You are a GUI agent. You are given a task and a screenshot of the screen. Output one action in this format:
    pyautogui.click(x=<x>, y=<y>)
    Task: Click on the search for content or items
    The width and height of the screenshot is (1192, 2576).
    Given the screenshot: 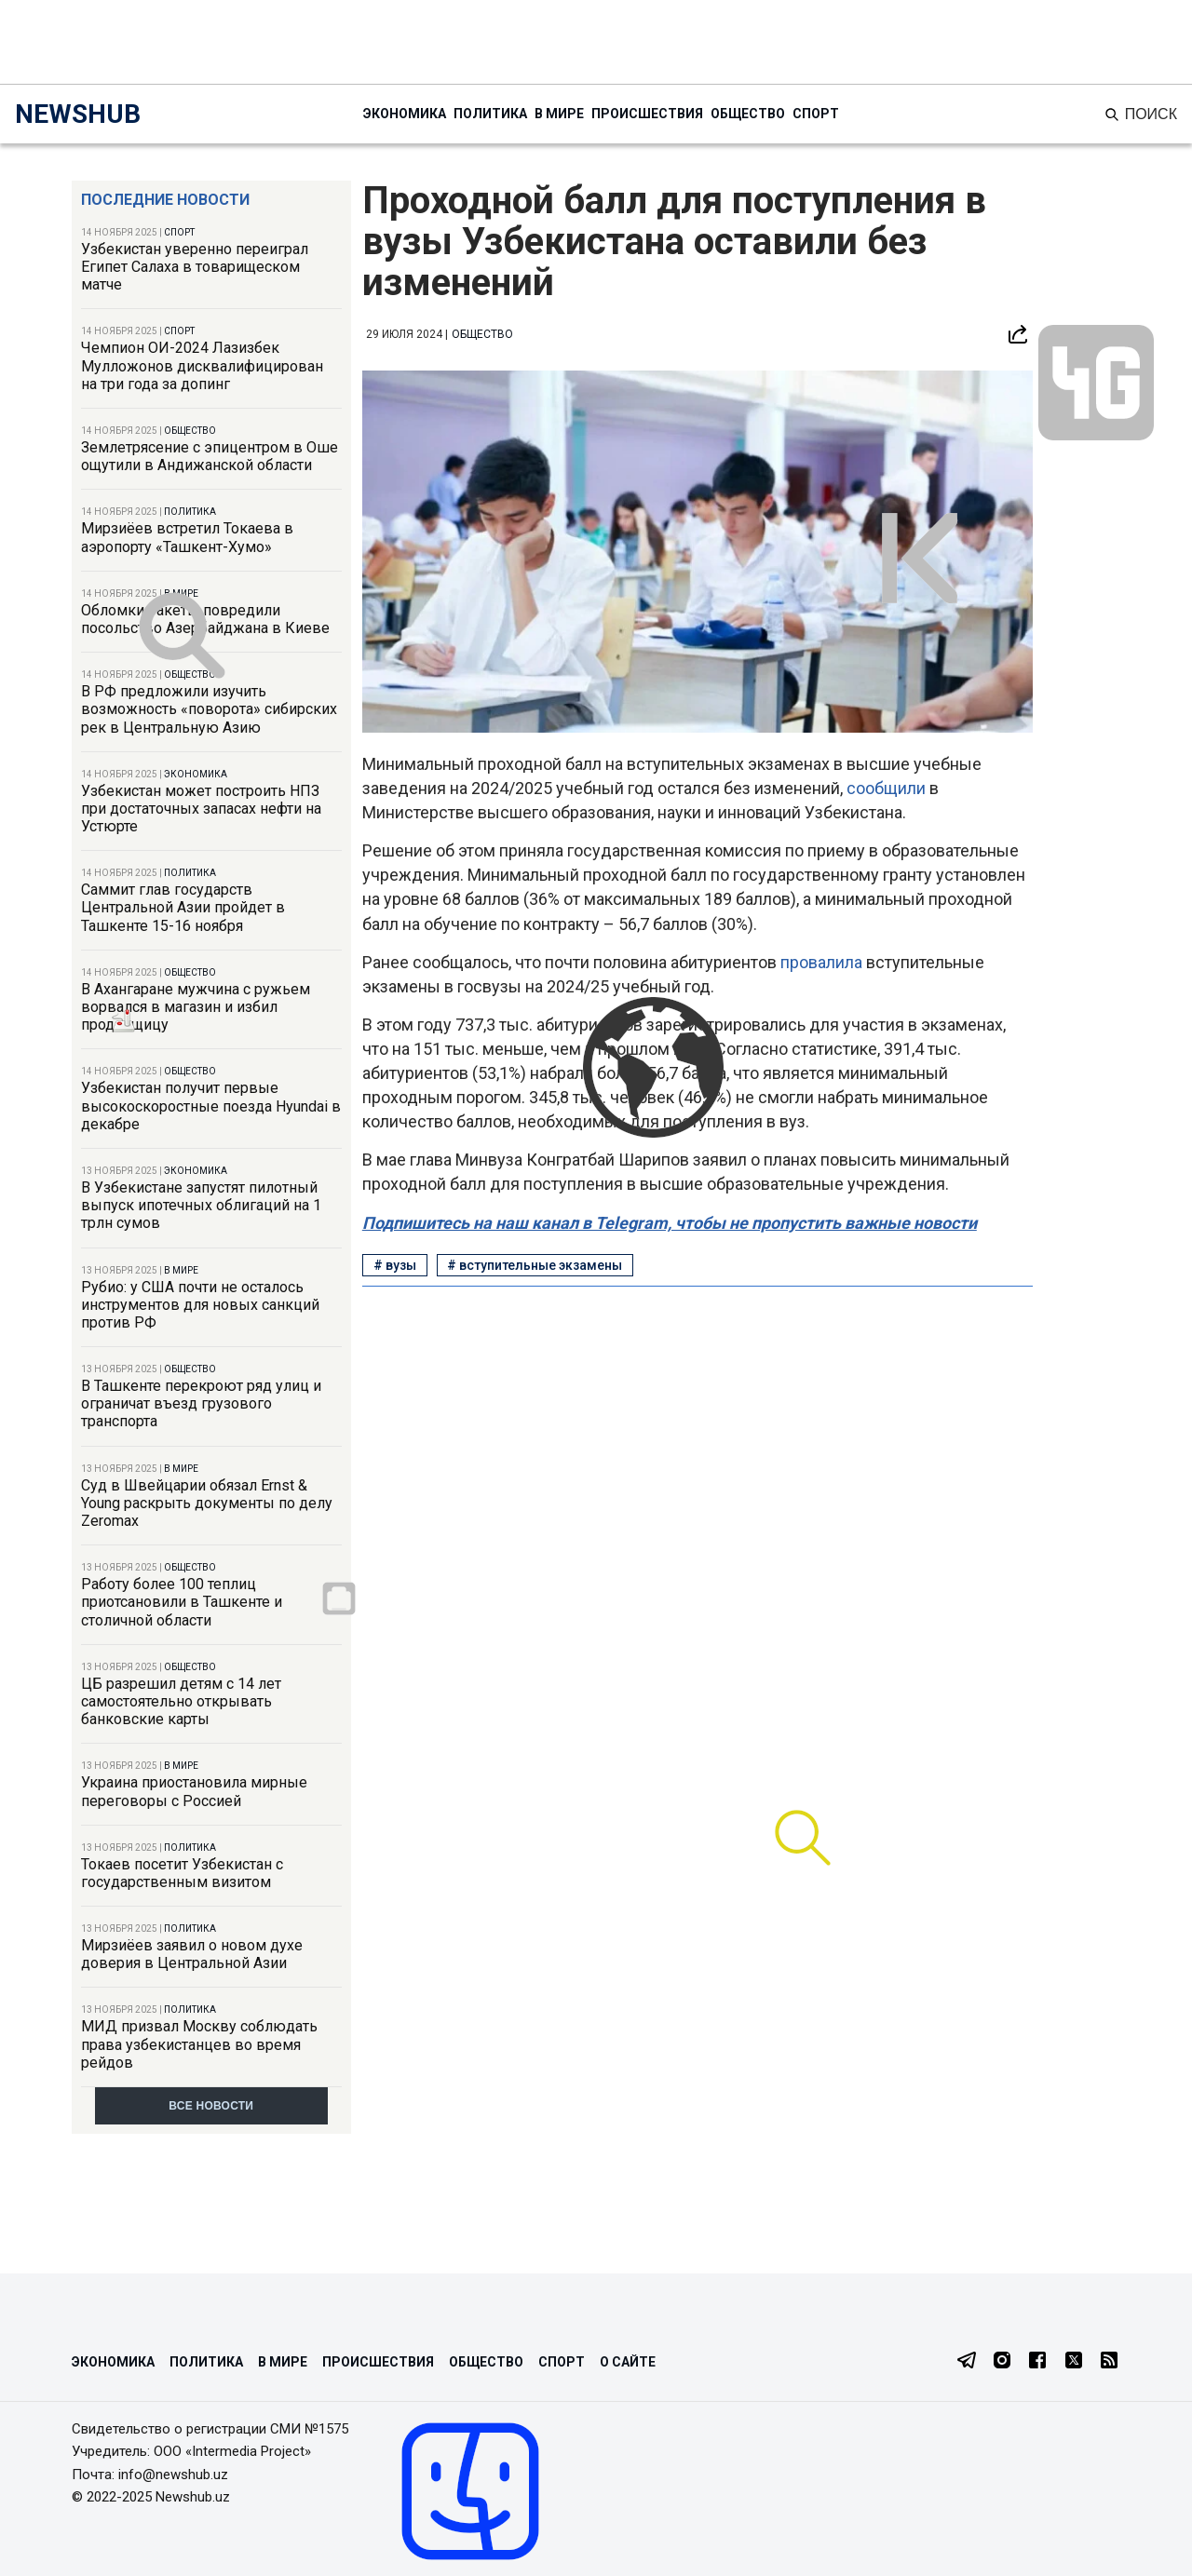 What is the action you would take?
    pyautogui.click(x=182, y=635)
    